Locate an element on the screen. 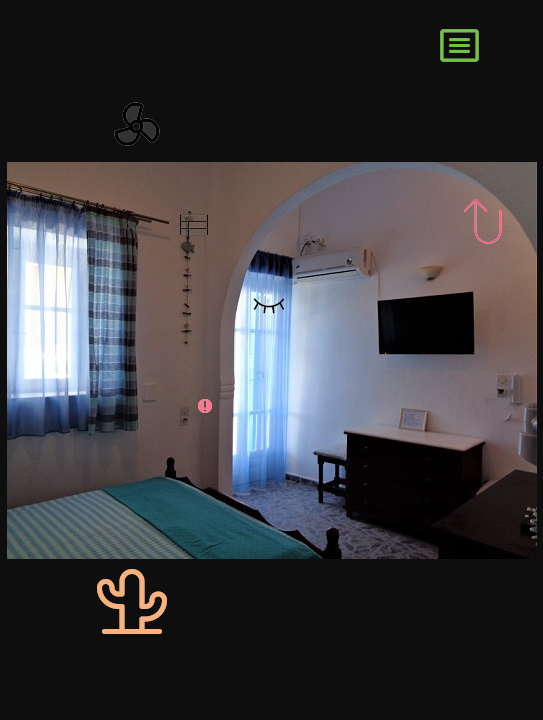  indicates an unsupported or invalid breakpoint in the debugger is located at coordinates (205, 406).